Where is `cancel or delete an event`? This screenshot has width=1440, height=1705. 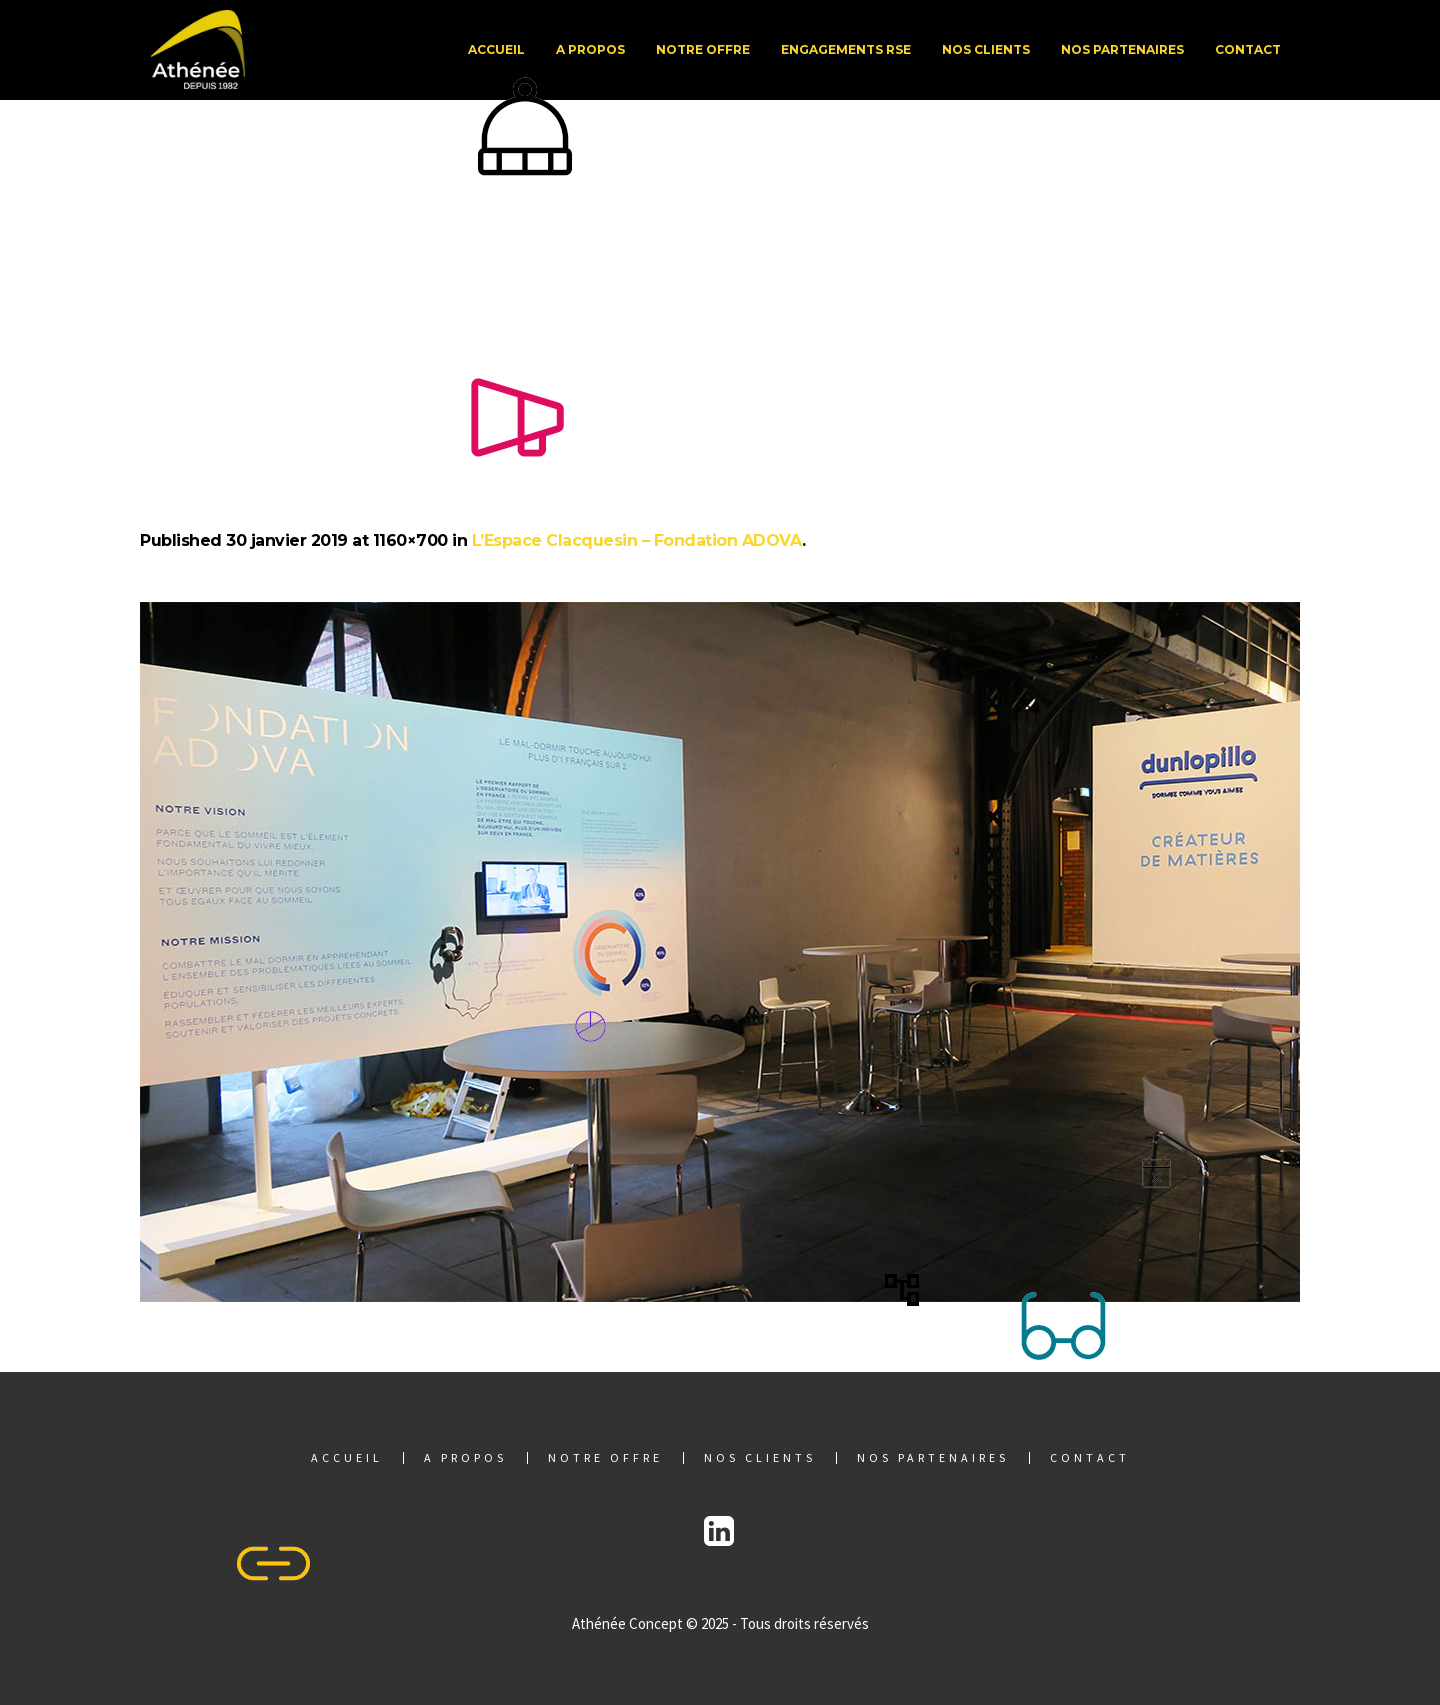
cancel or delete an event is located at coordinates (1156, 1173).